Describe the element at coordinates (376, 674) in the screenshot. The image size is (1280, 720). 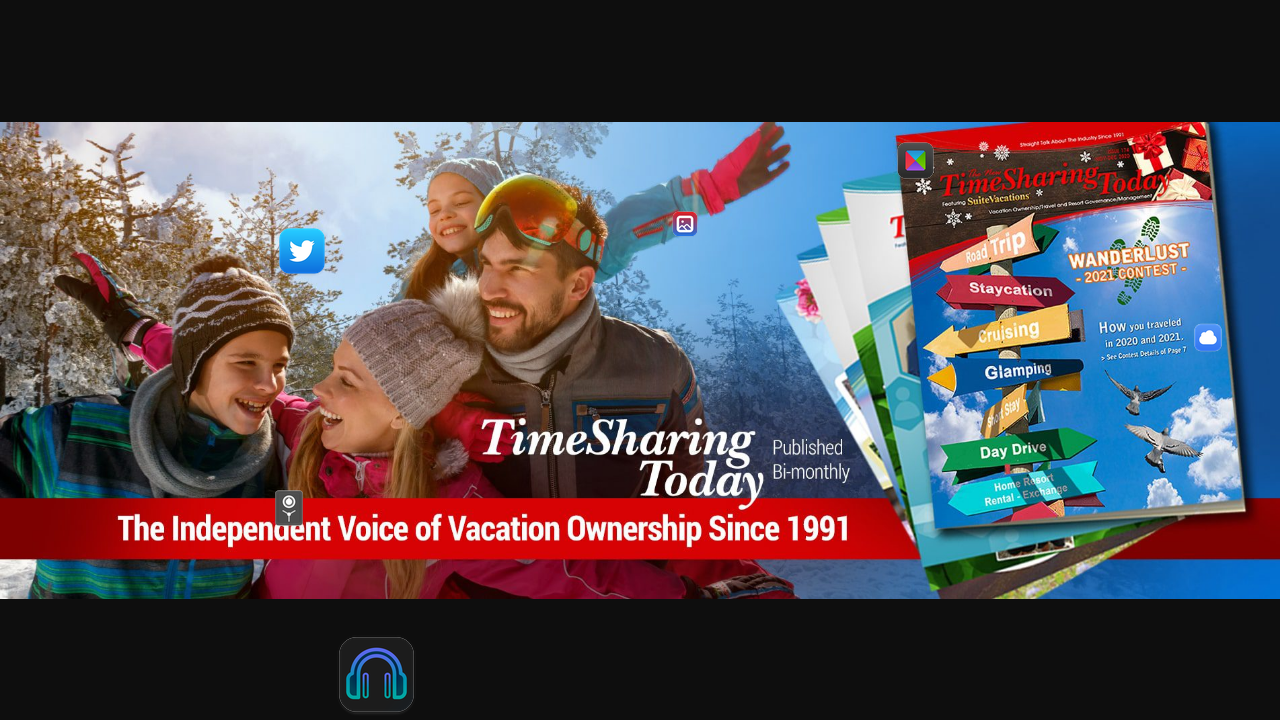
I see `open spotube music streaming app` at that location.